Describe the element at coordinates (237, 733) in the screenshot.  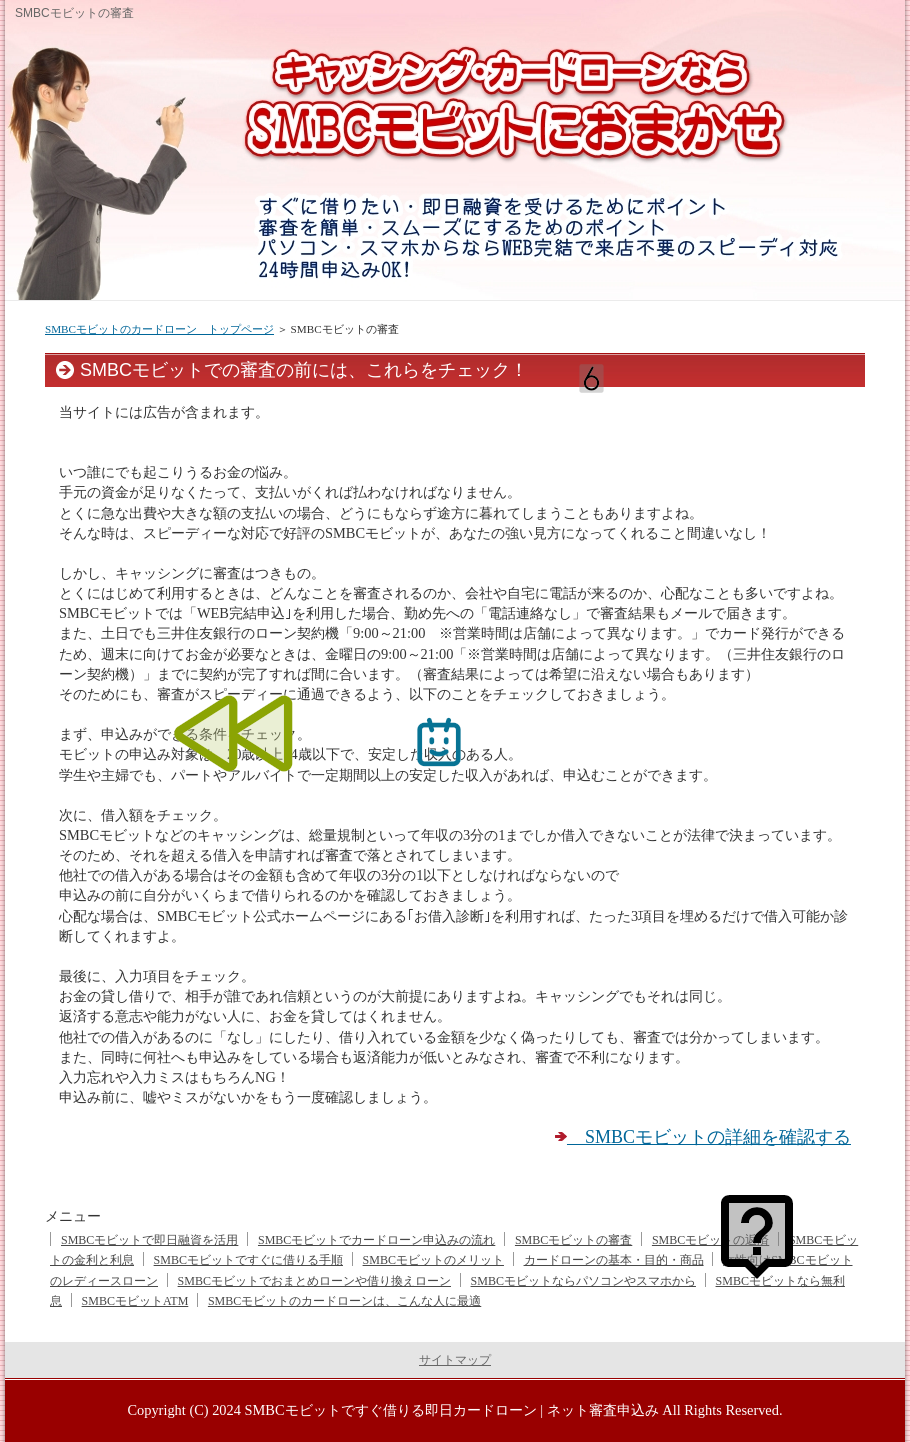
I see `rewind or skip backward in media playback` at that location.